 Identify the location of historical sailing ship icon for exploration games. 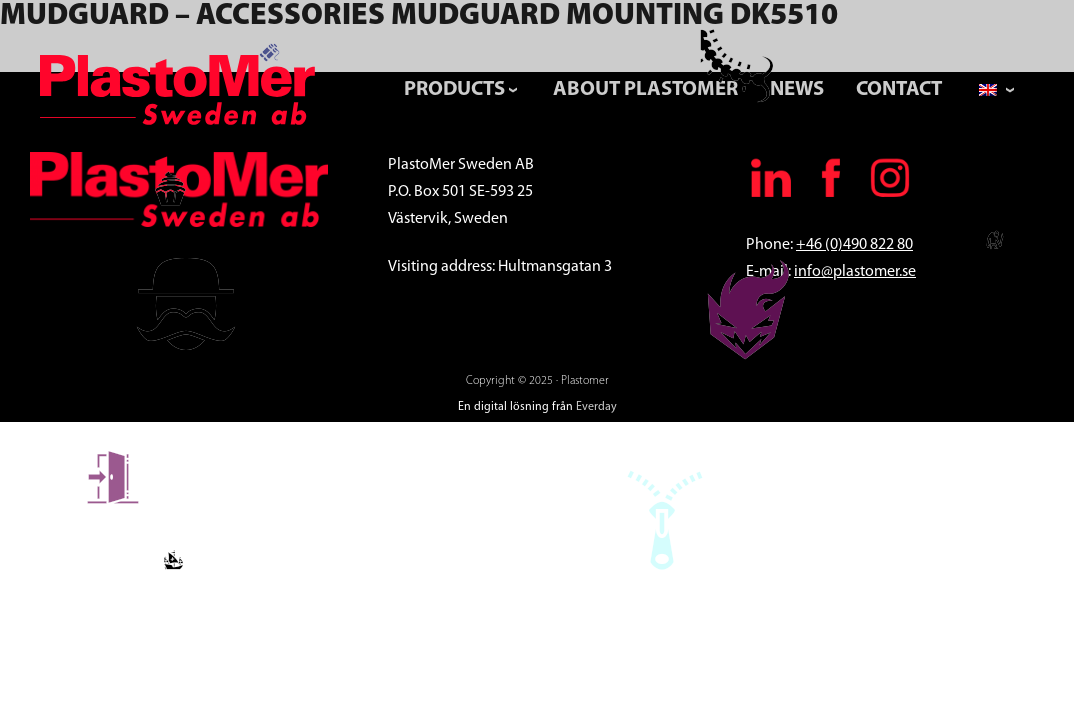
(173, 559).